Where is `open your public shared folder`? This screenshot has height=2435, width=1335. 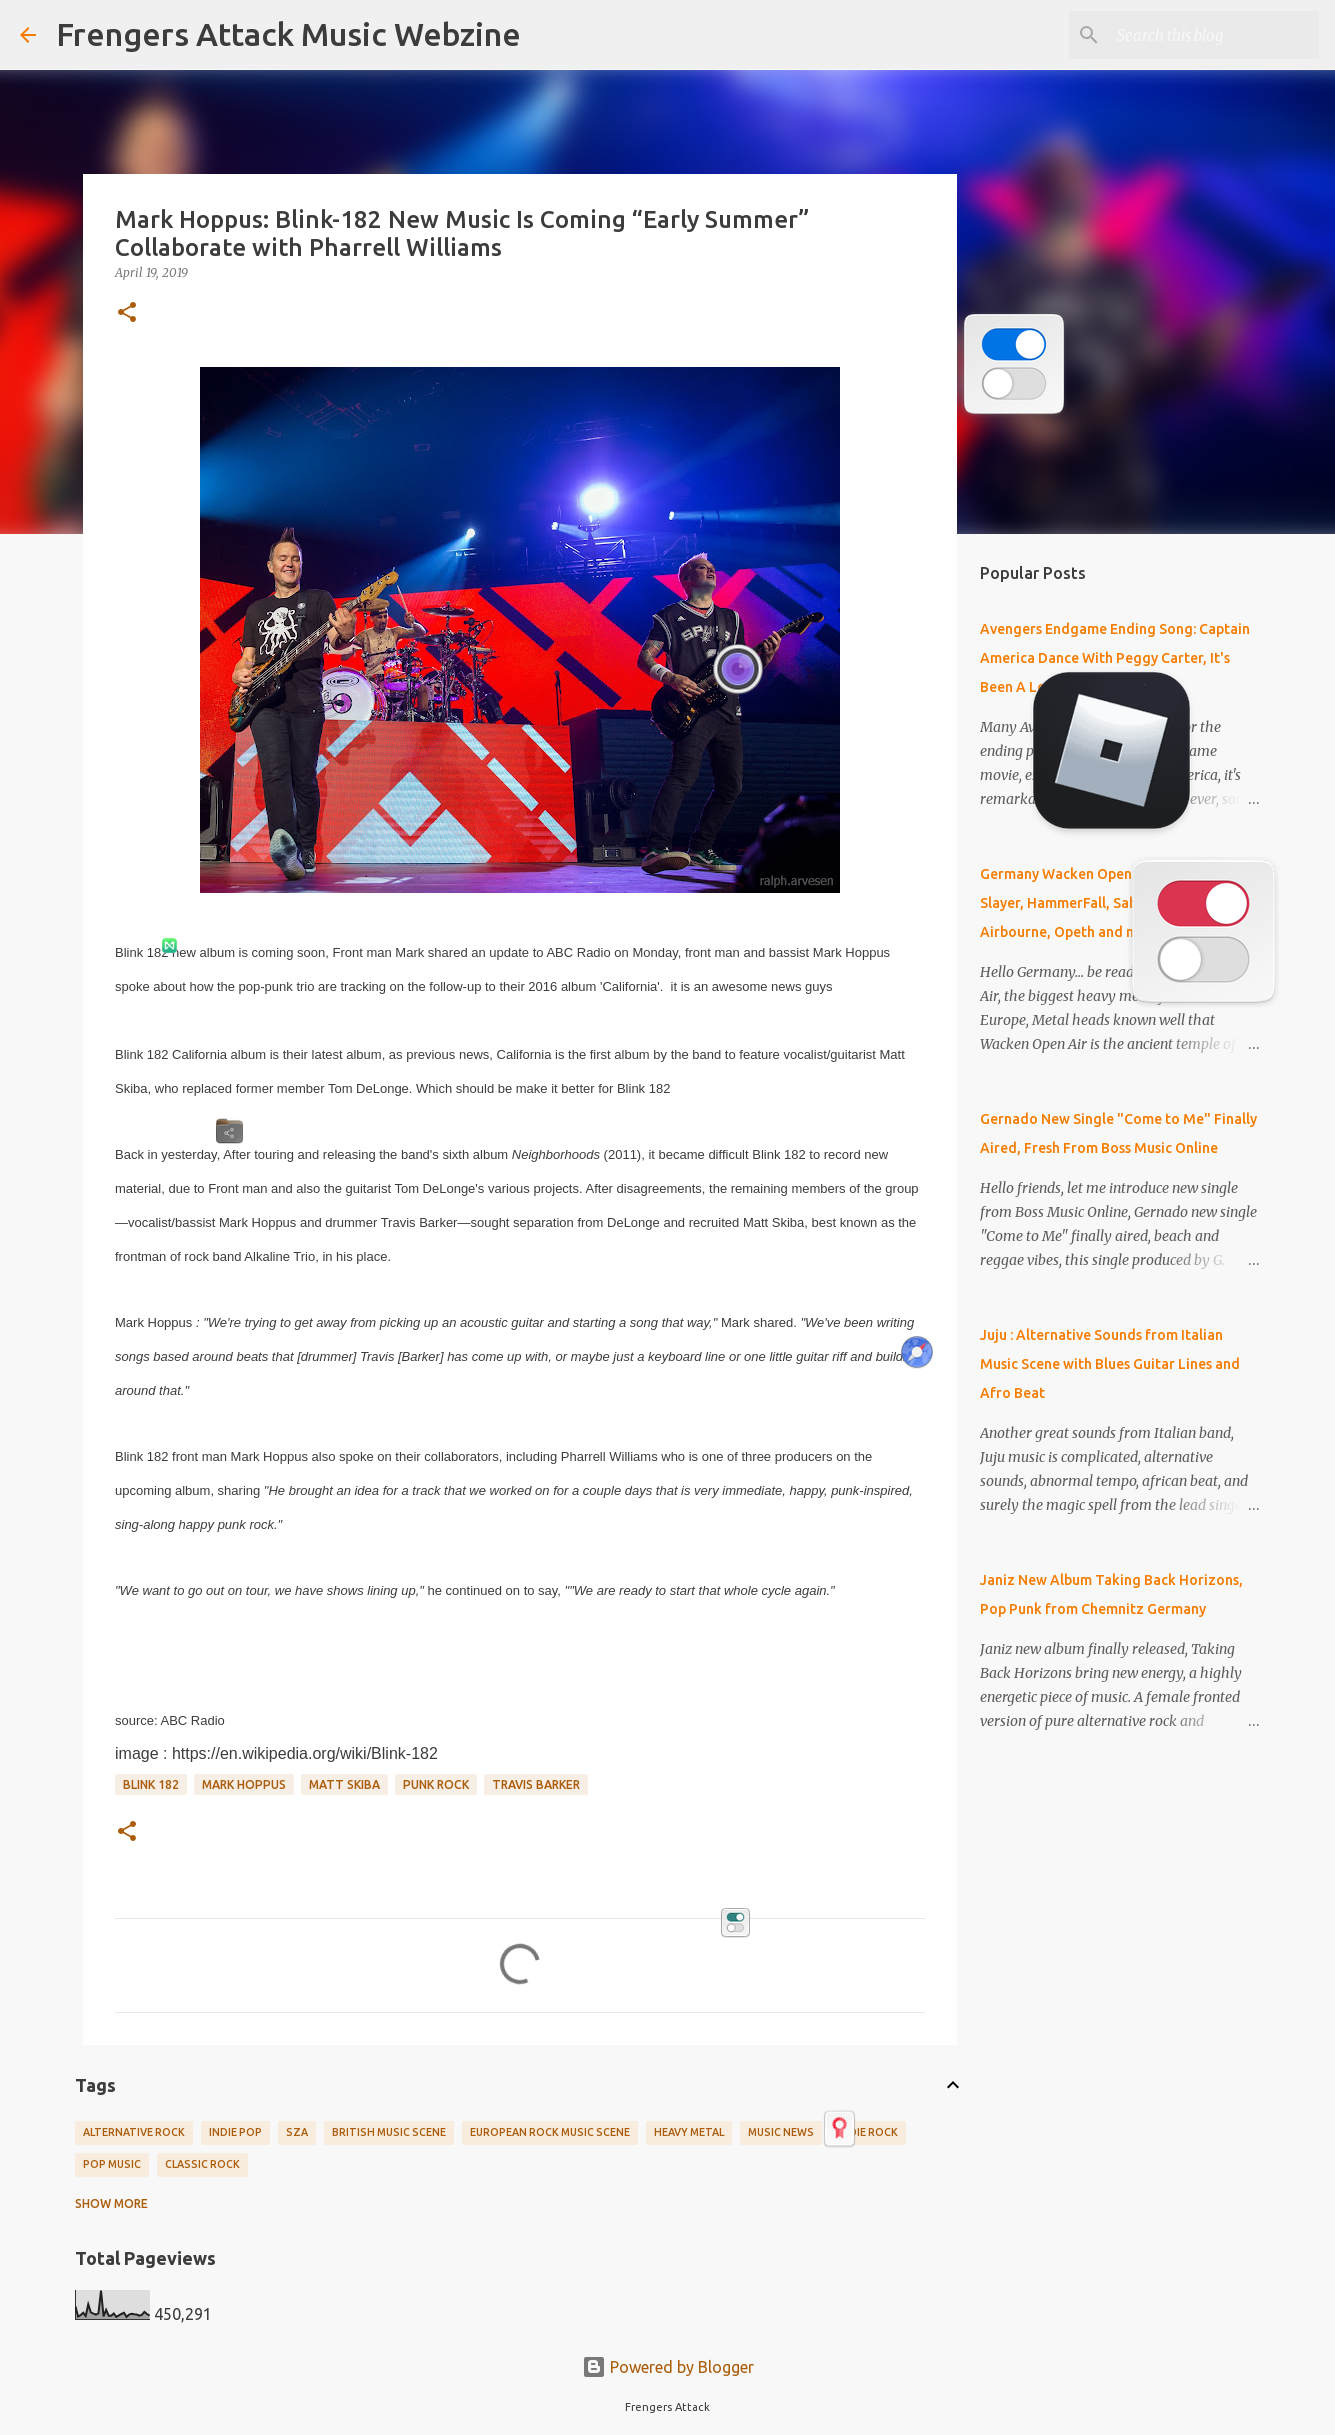
open your public shared folder is located at coordinates (229, 1130).